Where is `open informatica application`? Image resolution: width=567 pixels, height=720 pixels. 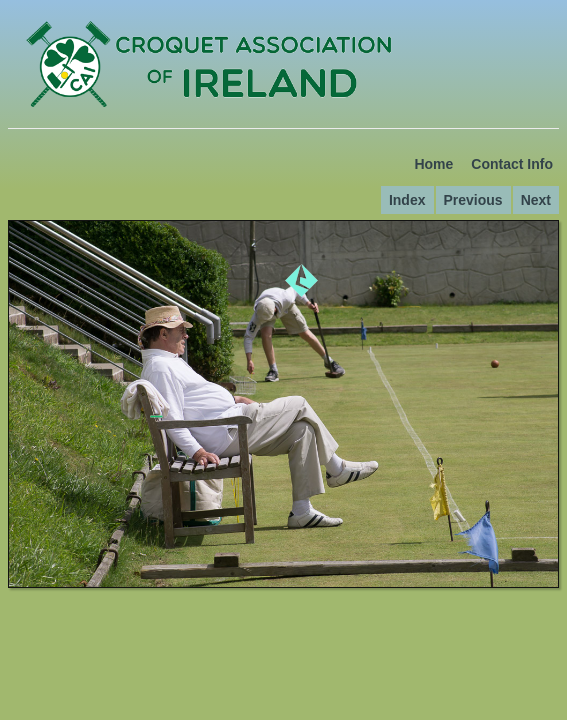
open informatica application is located at coordinates (301, 280).